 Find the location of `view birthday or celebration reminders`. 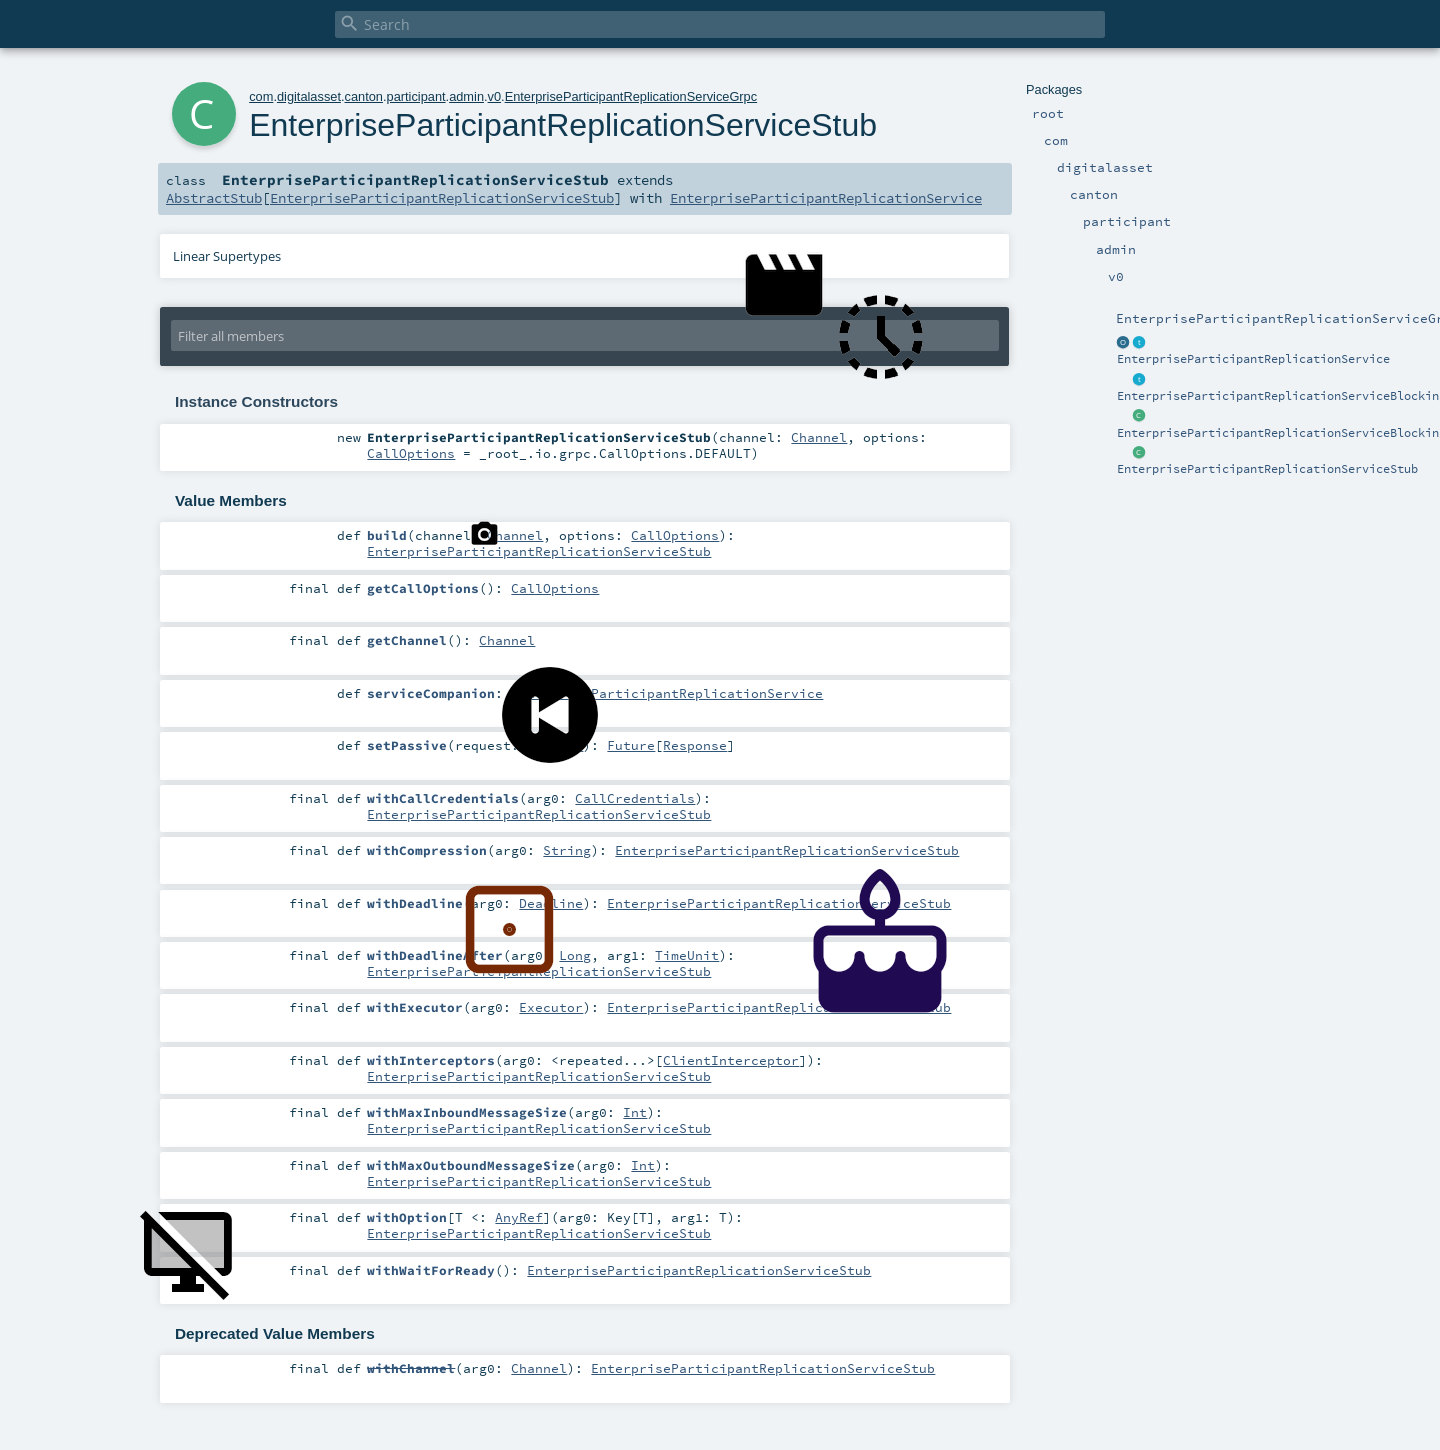

view birthday or celebration reminders is located at coordinates (880, 951).